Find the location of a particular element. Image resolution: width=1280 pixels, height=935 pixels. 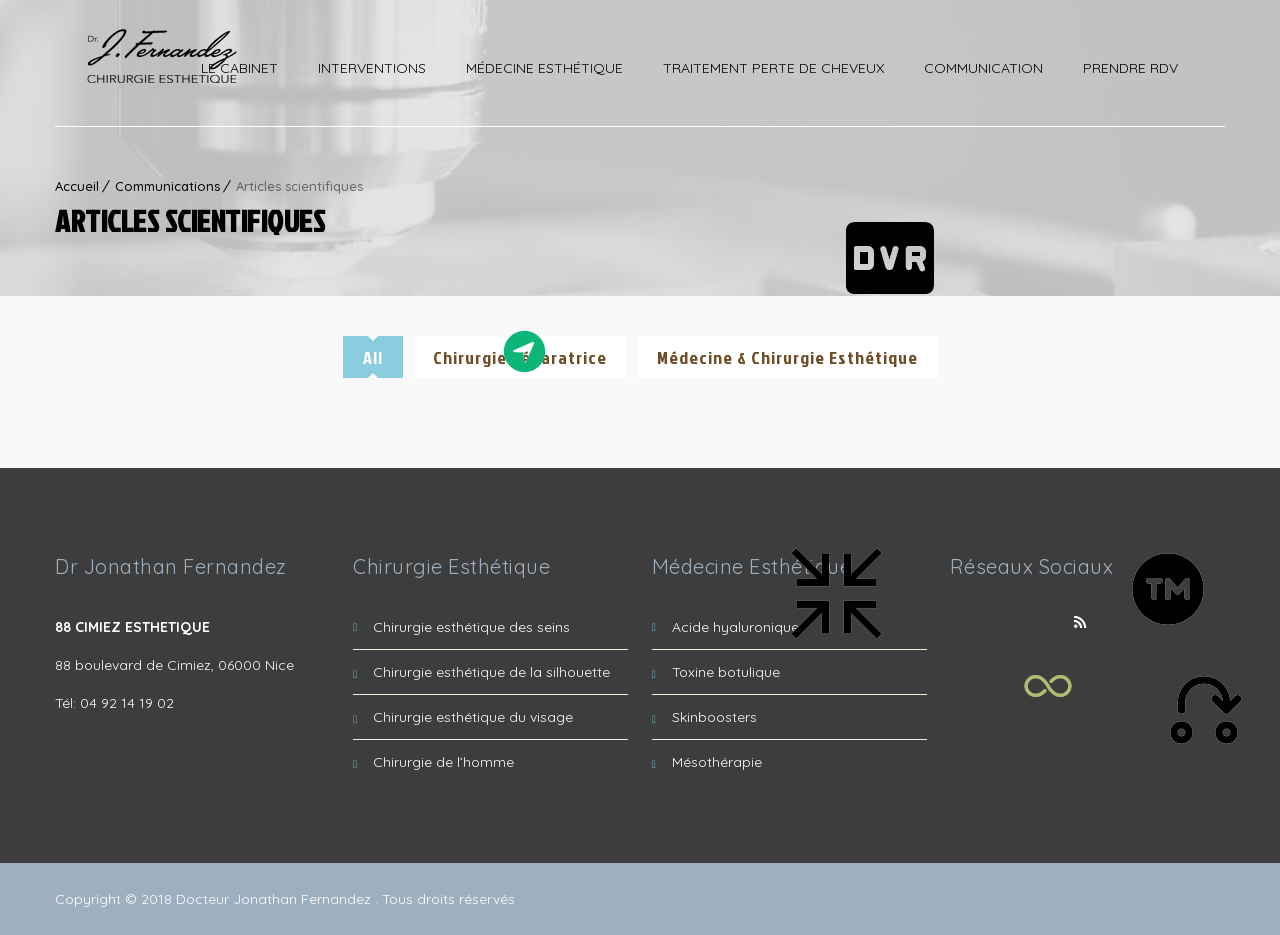

toggle infinite loop or repeat mode is located at coordinates (1048, 686).